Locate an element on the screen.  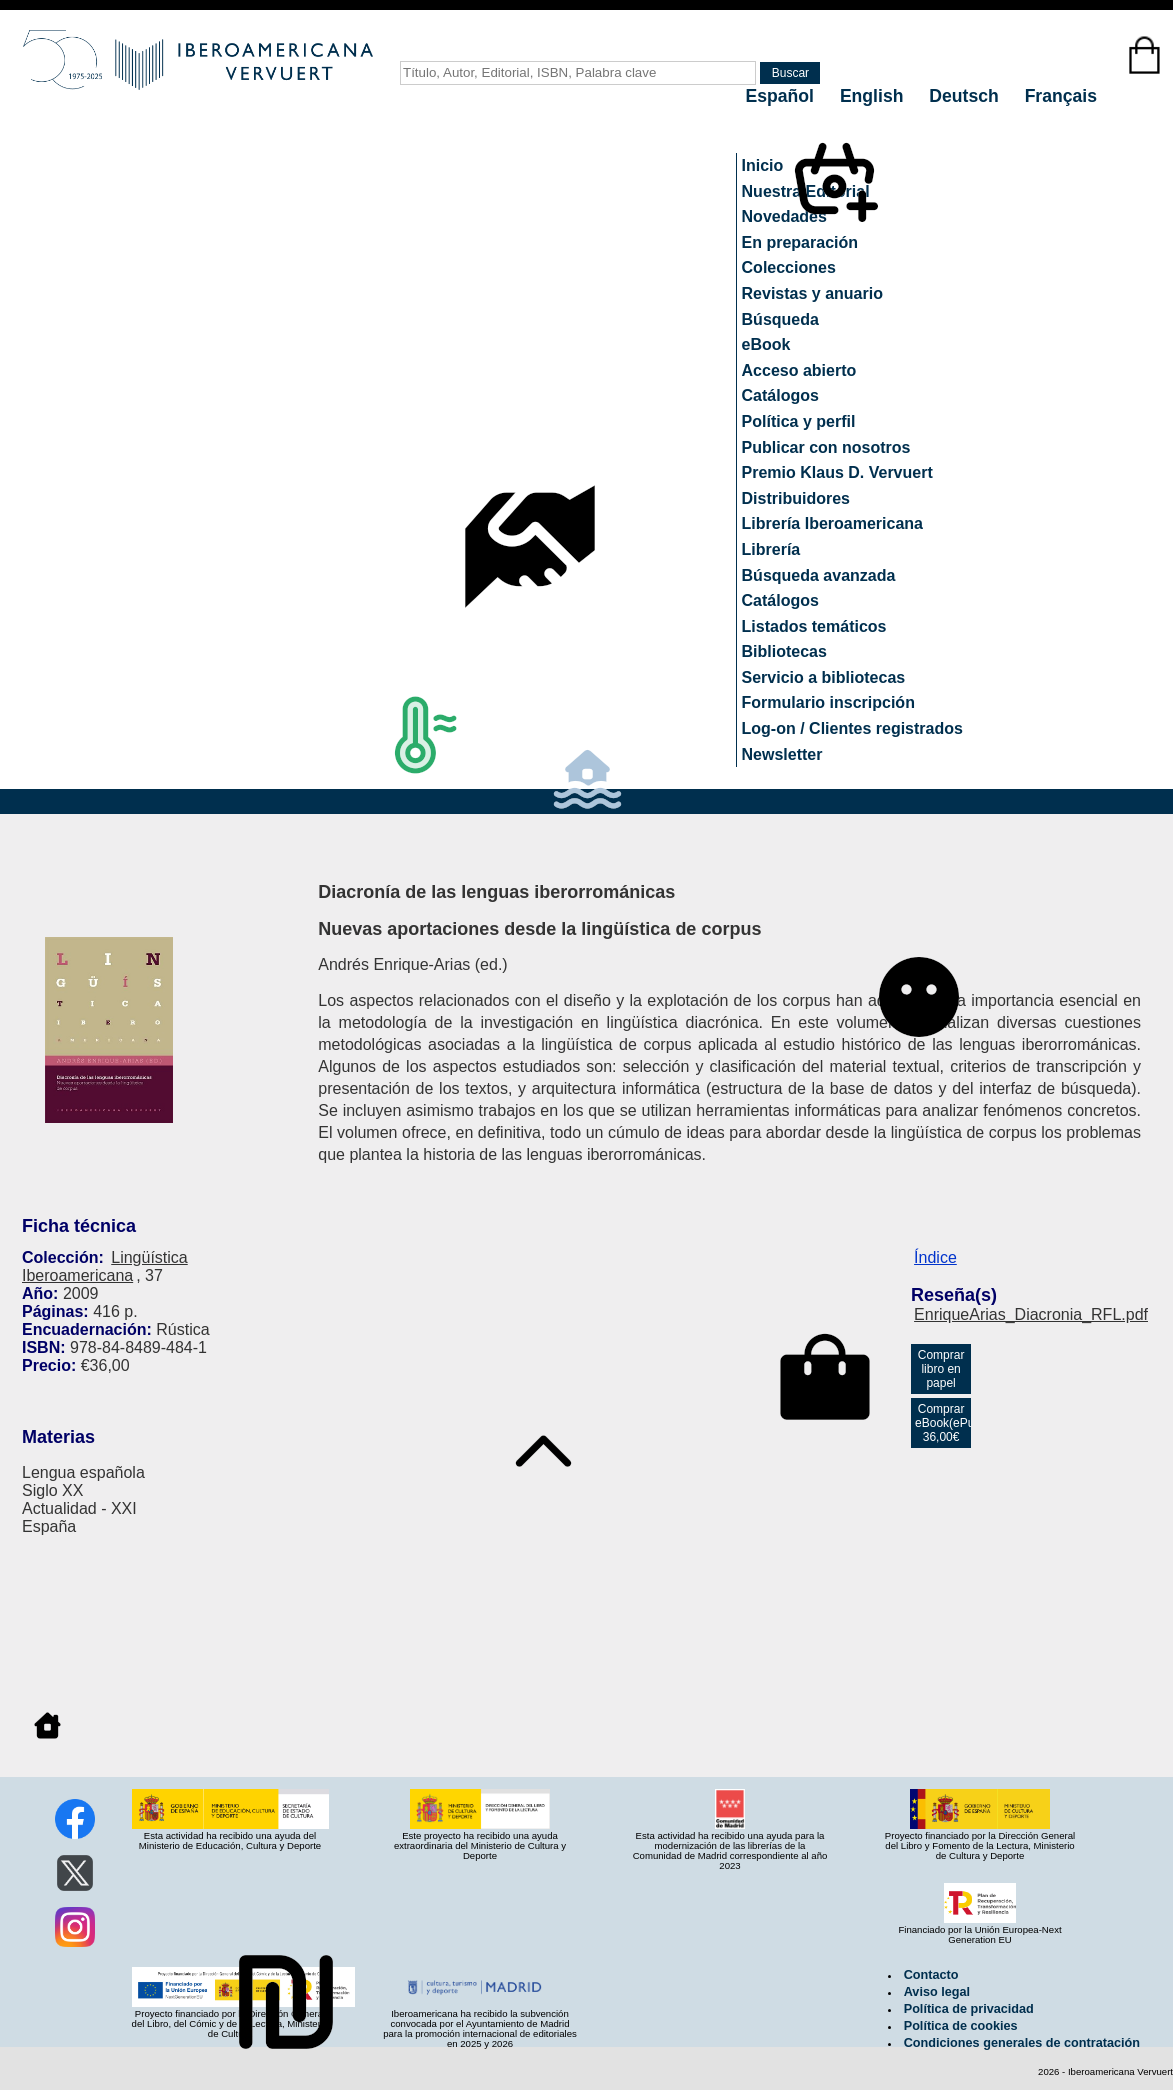
collapse an expanded section is located at coordinates (543, 1453).